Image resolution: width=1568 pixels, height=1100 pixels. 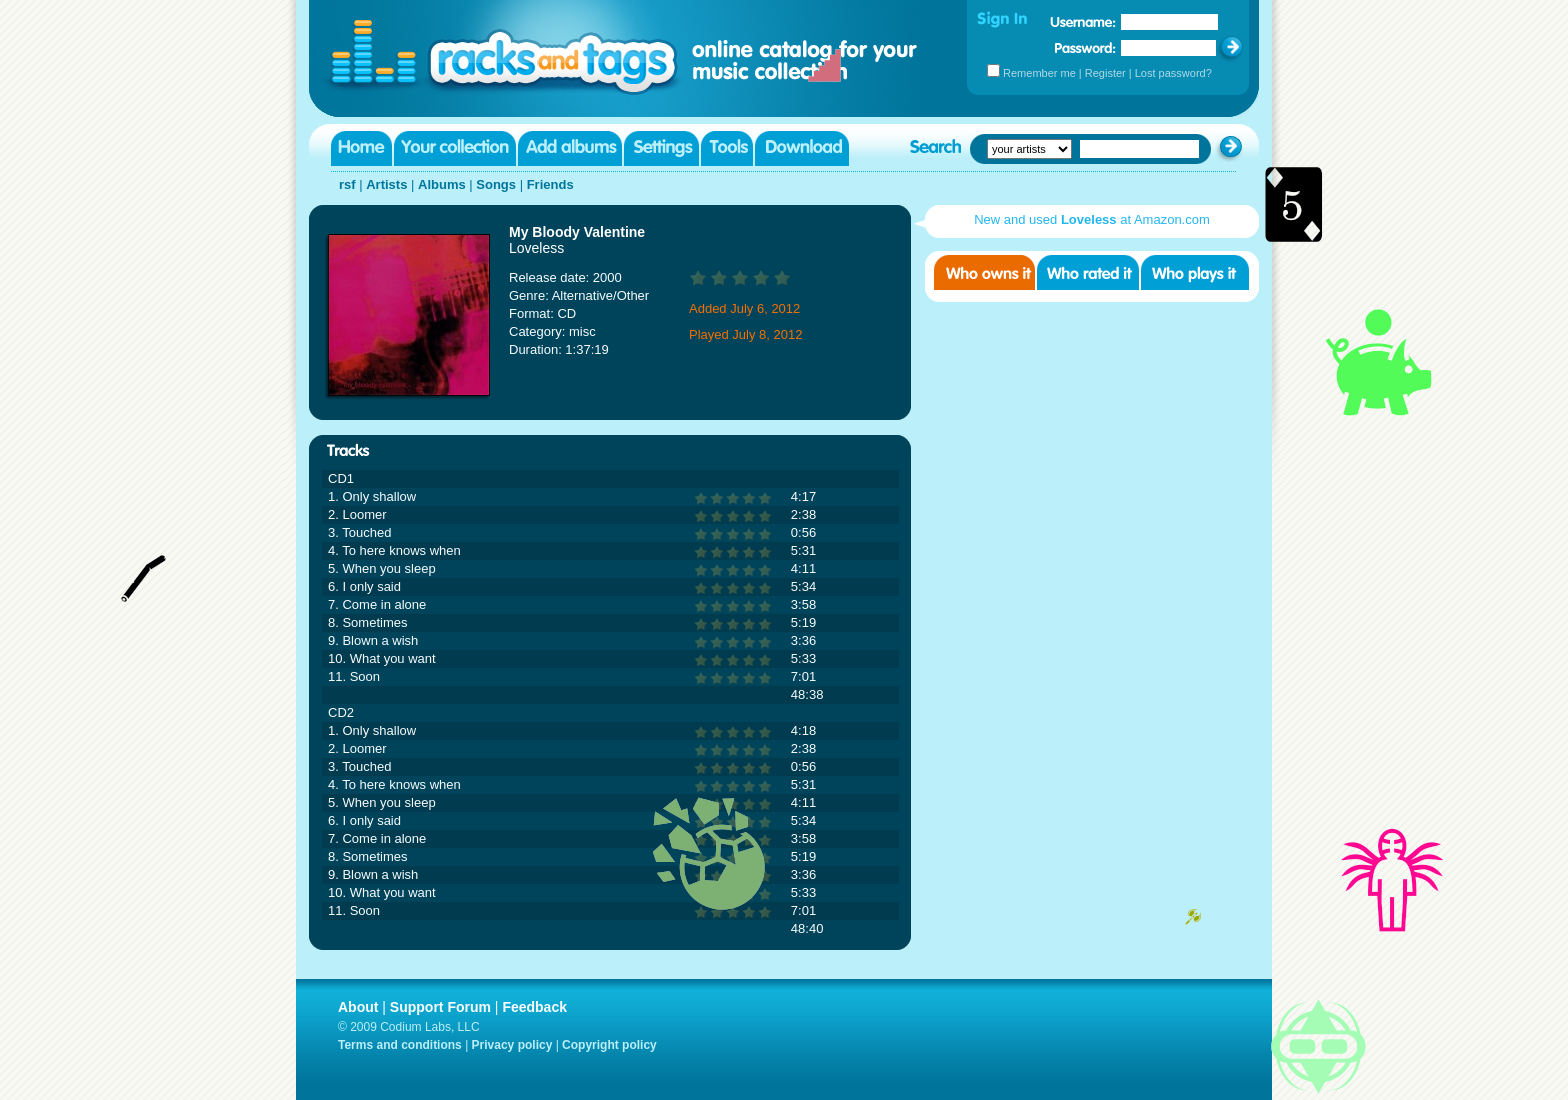 What do you see at coordinates (1318, 1046) in the screenshot?
I see `virtual reality or VR mode toggle` at bounding box center [1318, 1046].